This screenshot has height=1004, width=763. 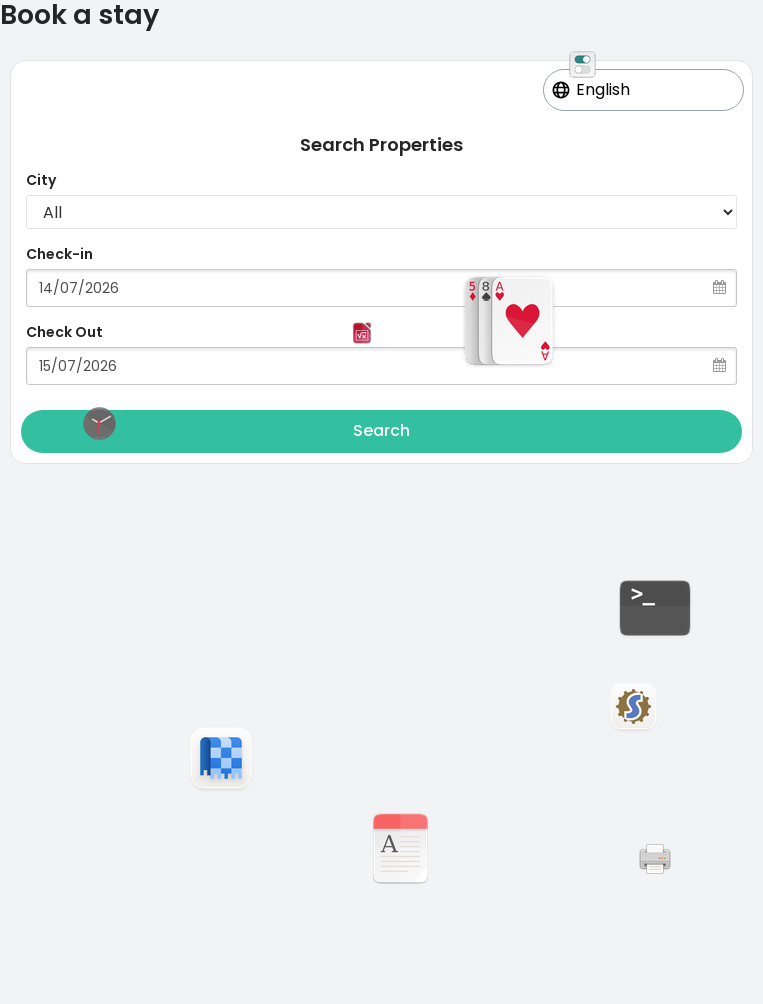 I want to click on open solitaire card game, so click(x=509, y=321).